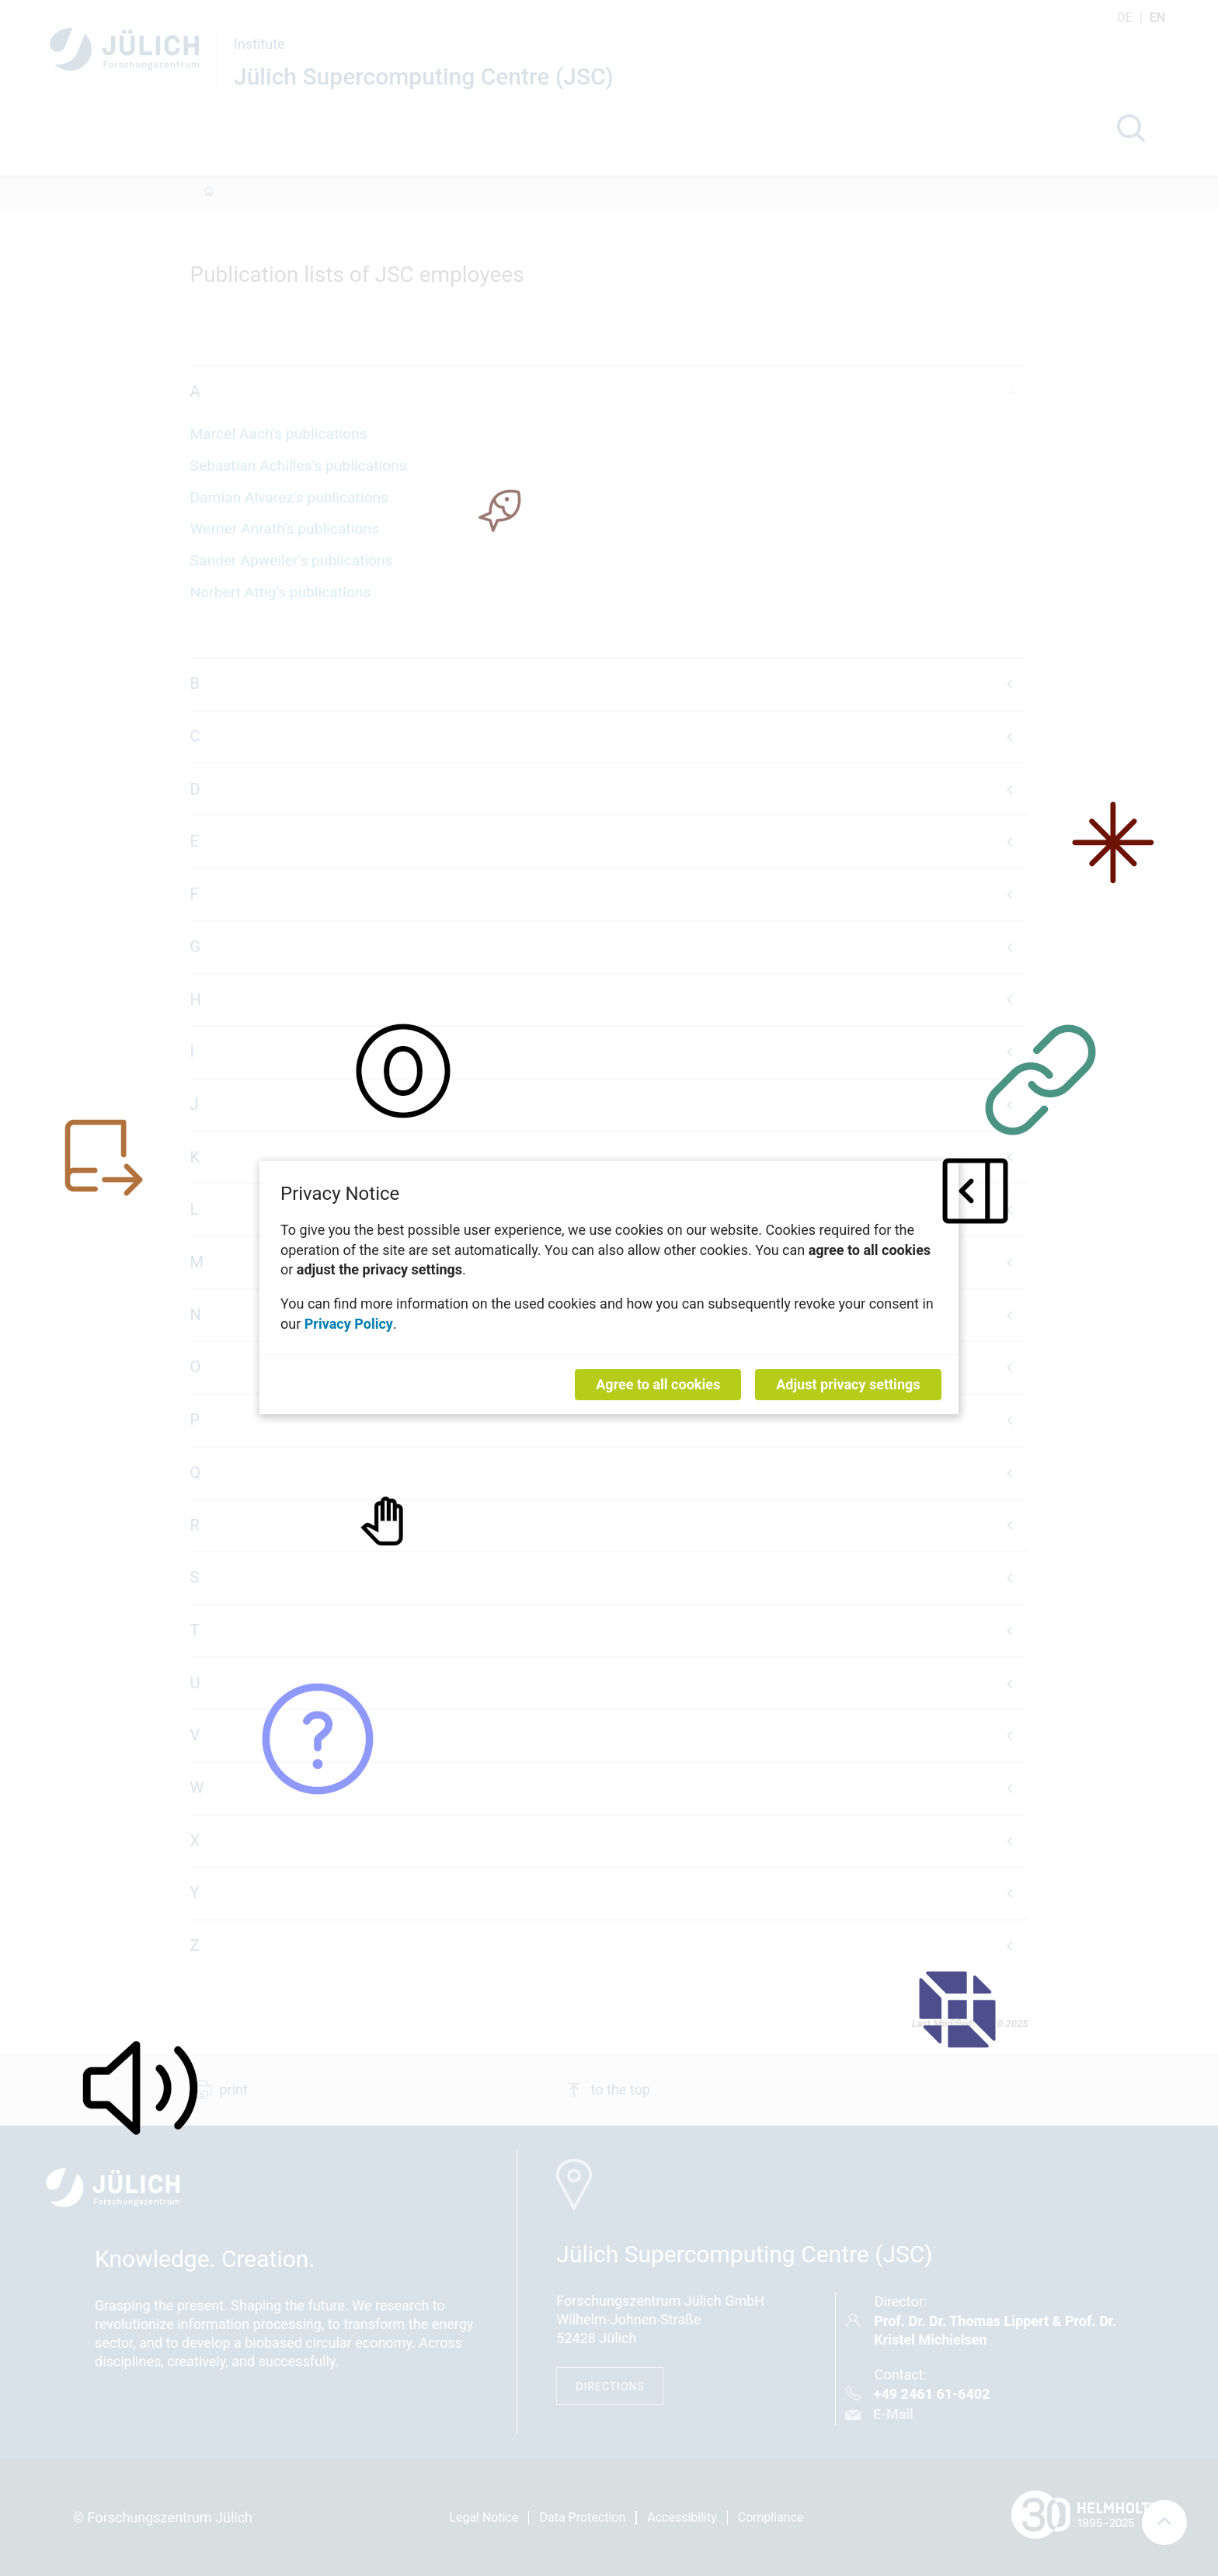  What do you see at coordinates (318, 1739) in the screenshot?
I see `access help or support` at bounding box center [318, 1739].